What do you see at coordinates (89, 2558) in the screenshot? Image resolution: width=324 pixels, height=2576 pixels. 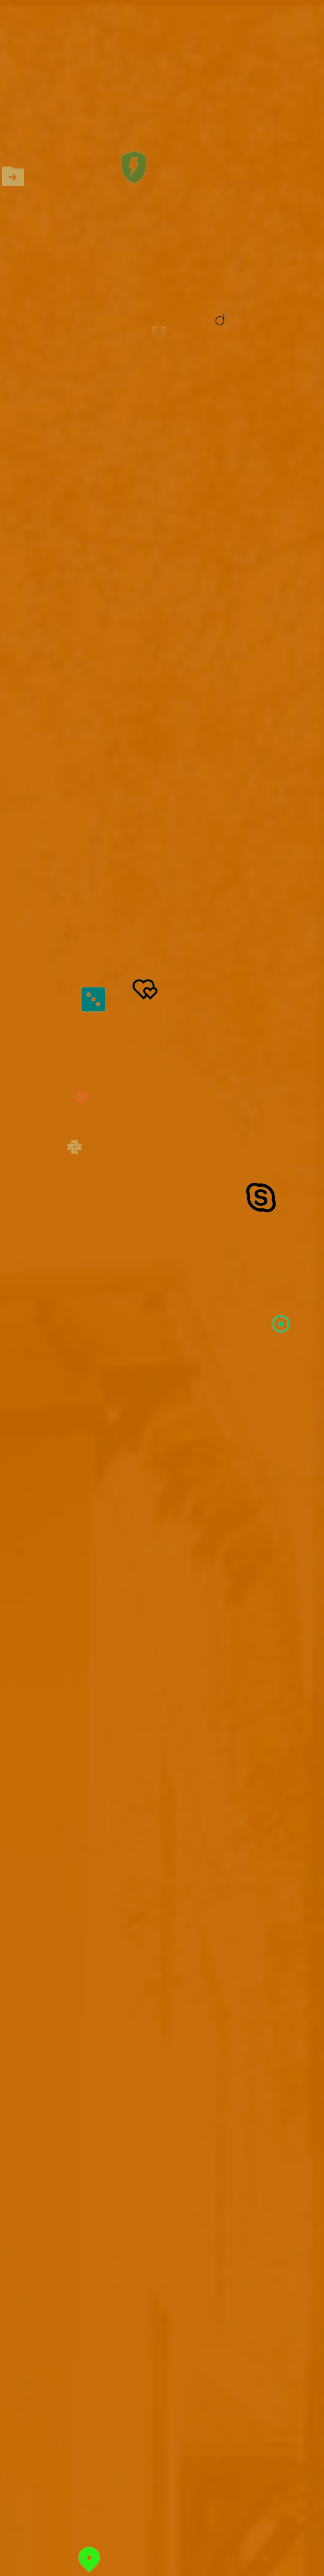 I see `view location on map` at bounding box center [89, 2558].